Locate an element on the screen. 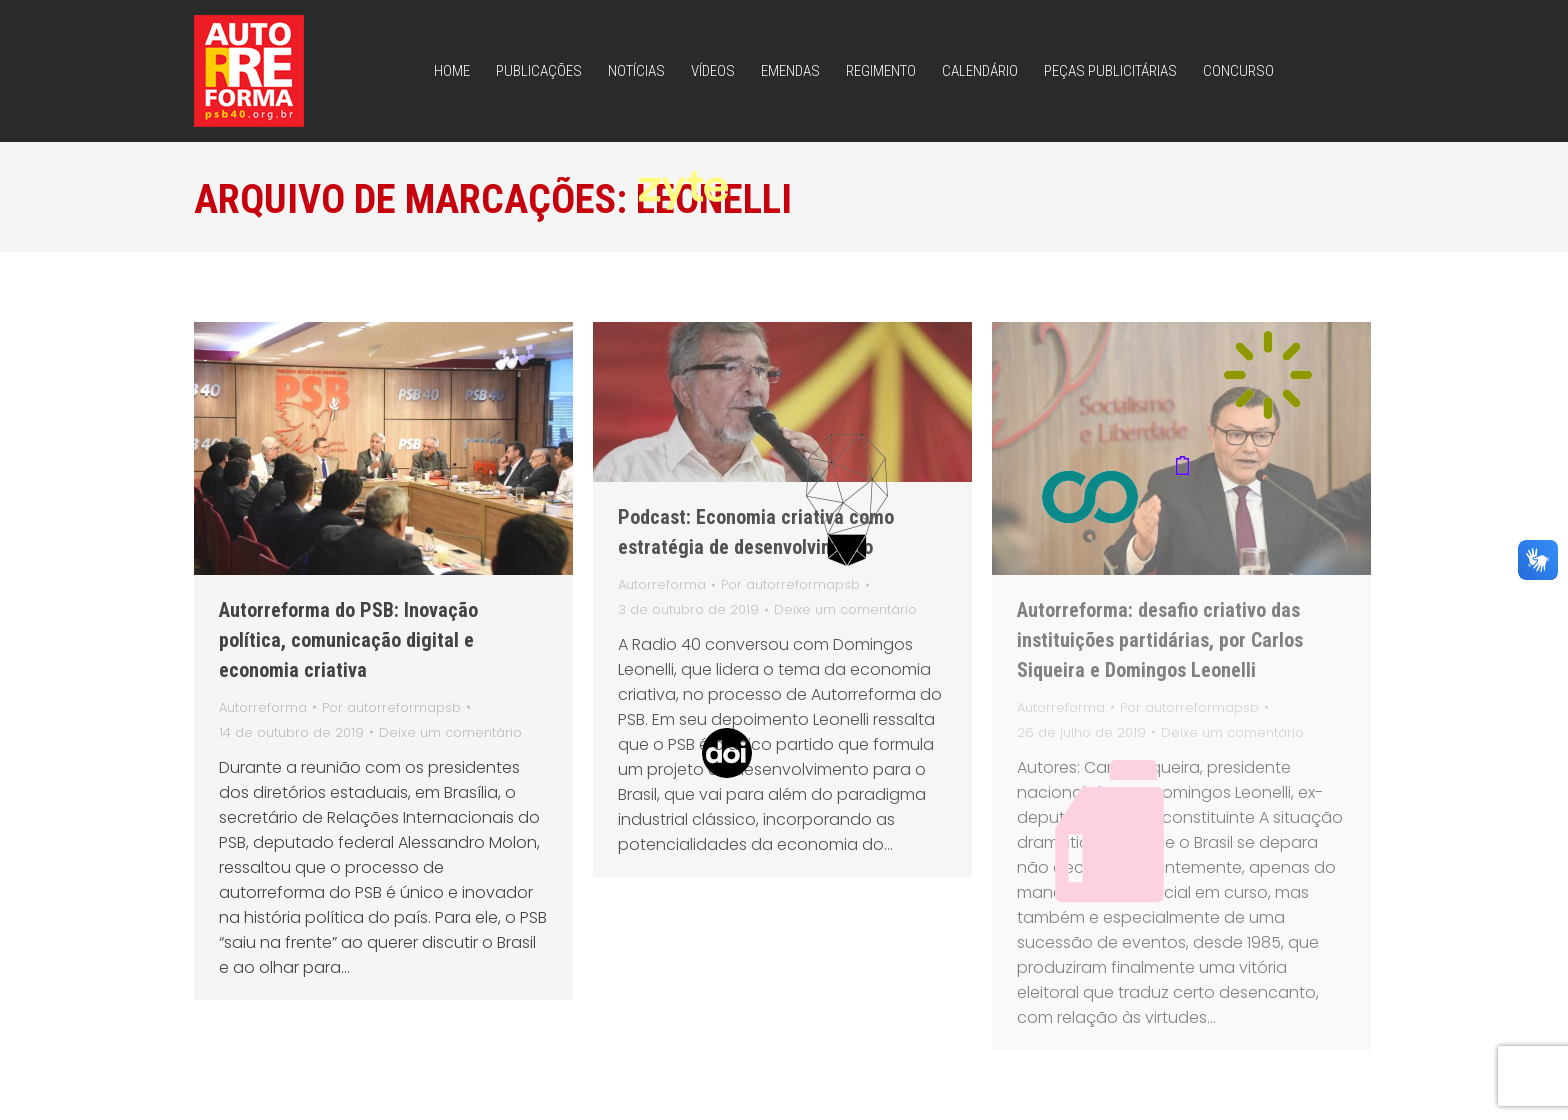 The height and width of the screenshot is (1120, 1568). open the minds social network app is located at coordinates (847, 500).